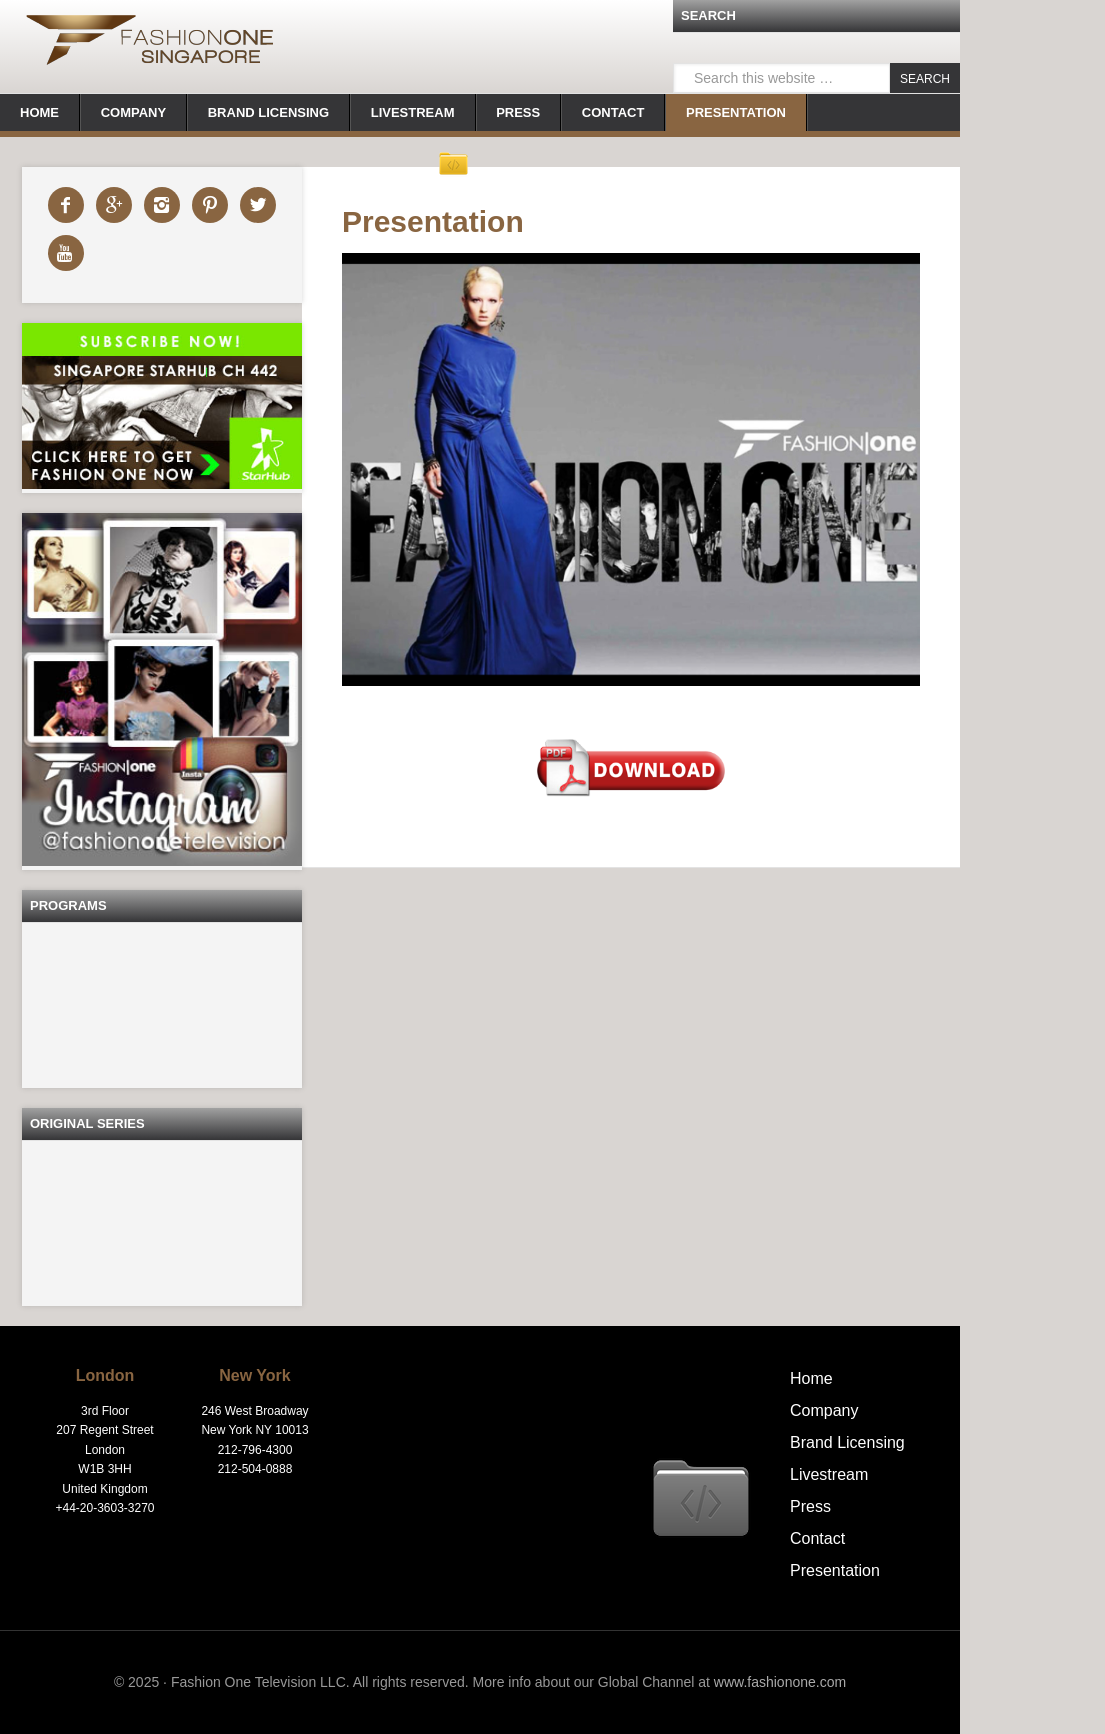 The height and width of the screenshot is (1734, 1105). What do you see at coordinates (453, 163) in the screenshot?
I see `open your code projects folder` at bounding box center [453, 163].